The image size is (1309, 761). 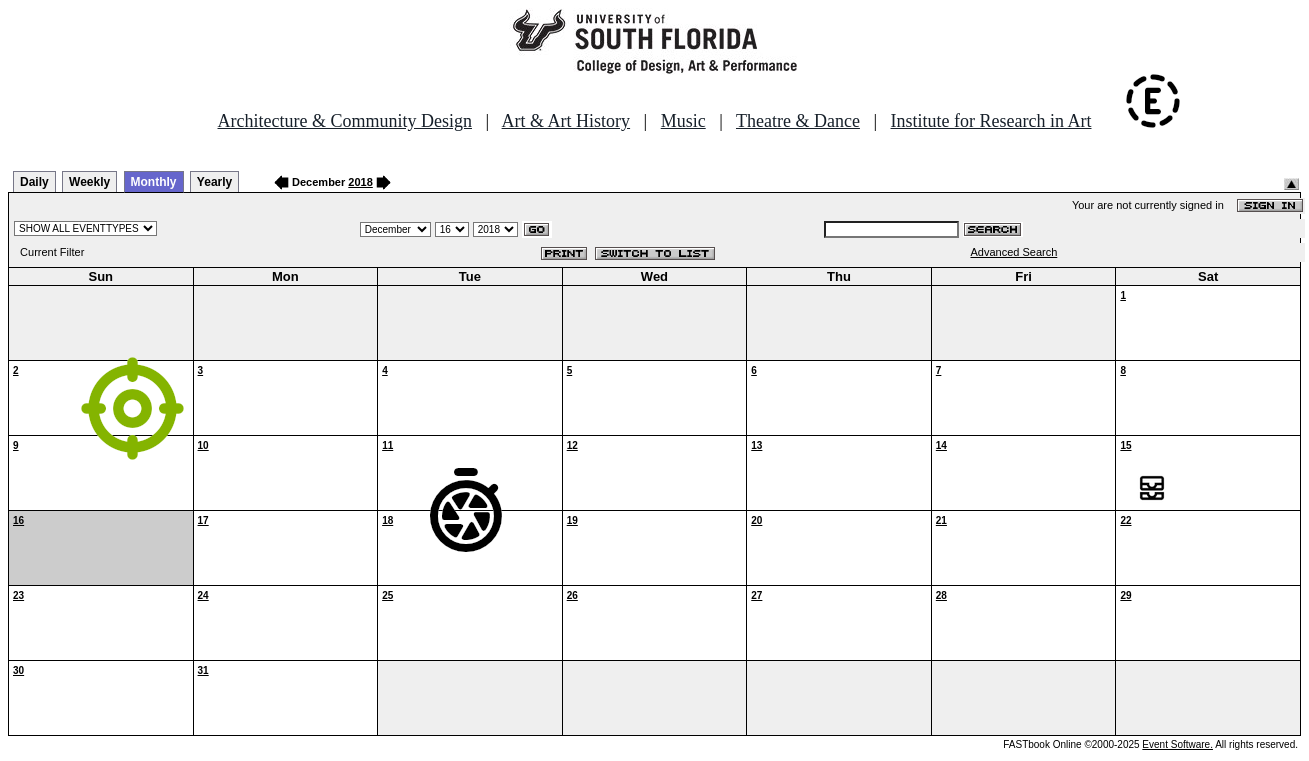 What do you see at coordinates (1153, 101) in the screenshot?
I see `indicates a draft or pending email` at bounding box center [1153, 101].